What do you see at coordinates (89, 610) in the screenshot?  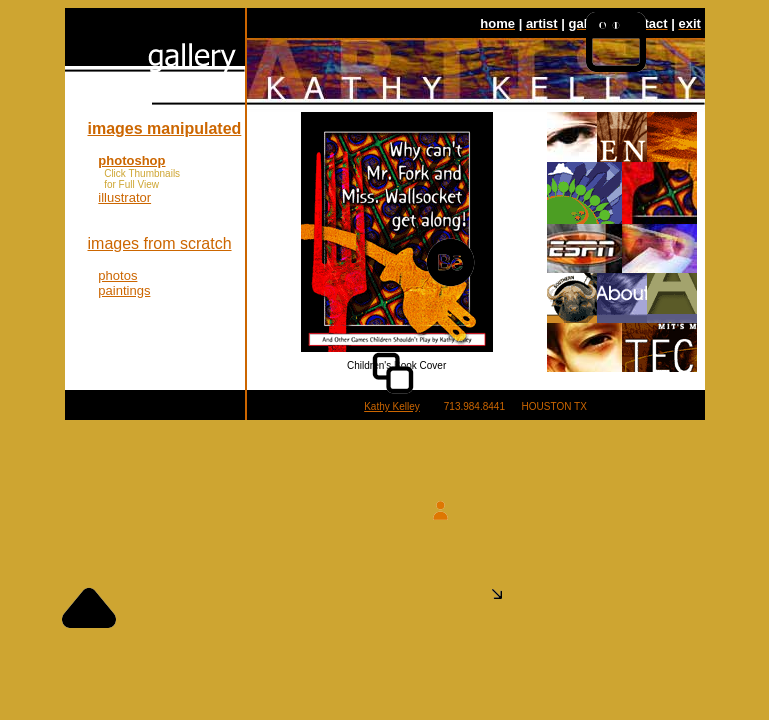 I see `scroll to top of page` at bounding box center [89, 610].